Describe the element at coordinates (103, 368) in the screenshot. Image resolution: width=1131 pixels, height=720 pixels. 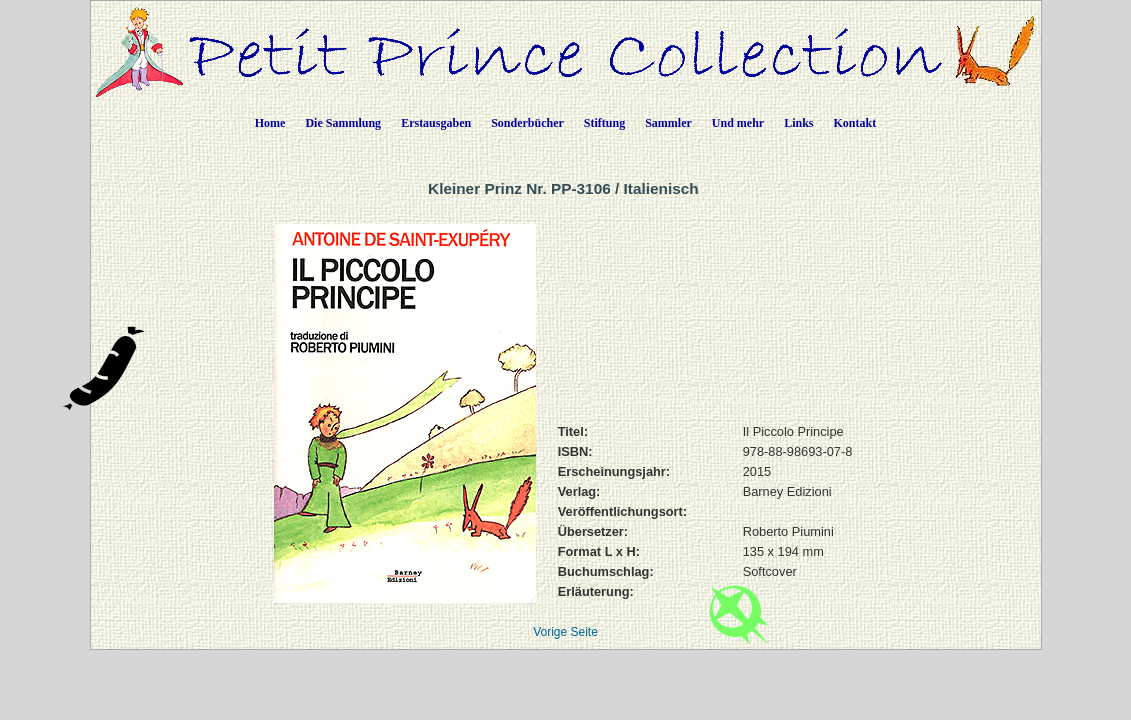
I see `food item in a cooking or recipe game` at that location.